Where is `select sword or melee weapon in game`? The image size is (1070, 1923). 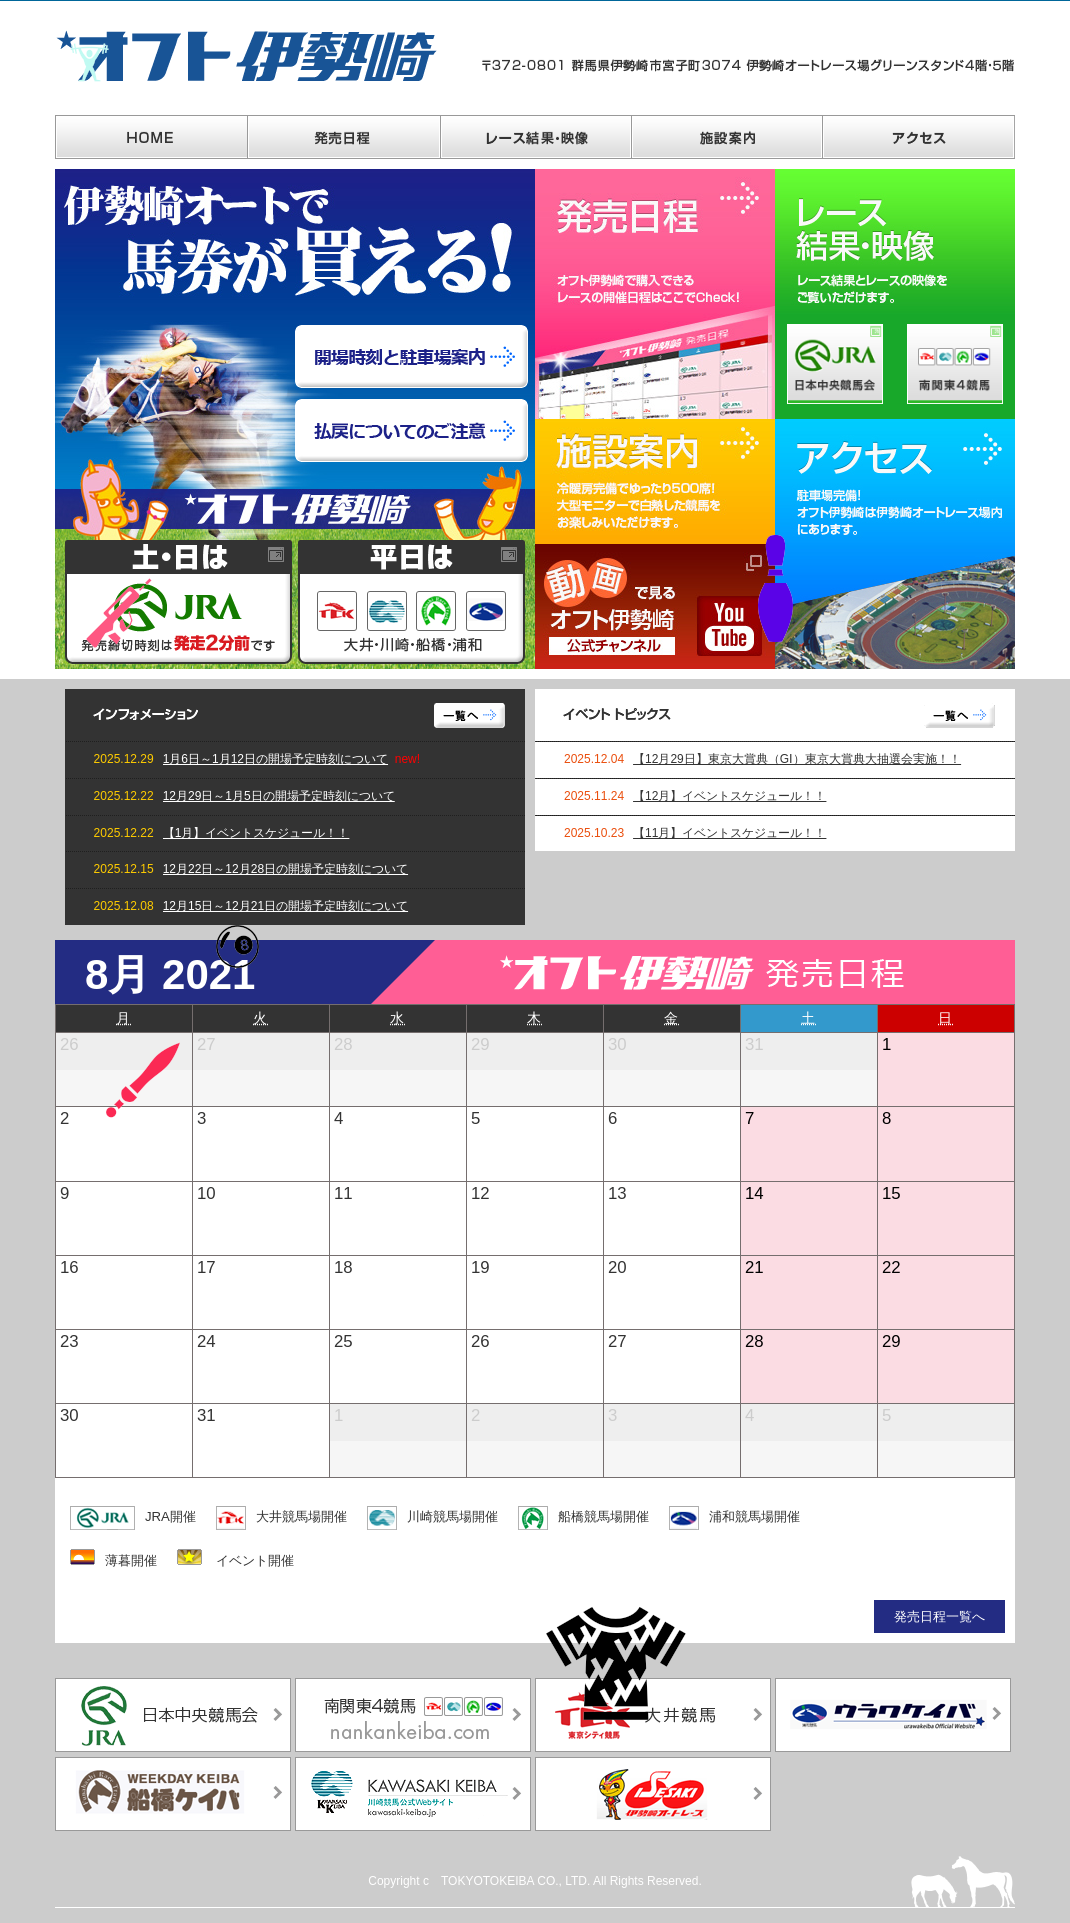 select sword or melee weapon in game is located at coordinates (143, 1080).